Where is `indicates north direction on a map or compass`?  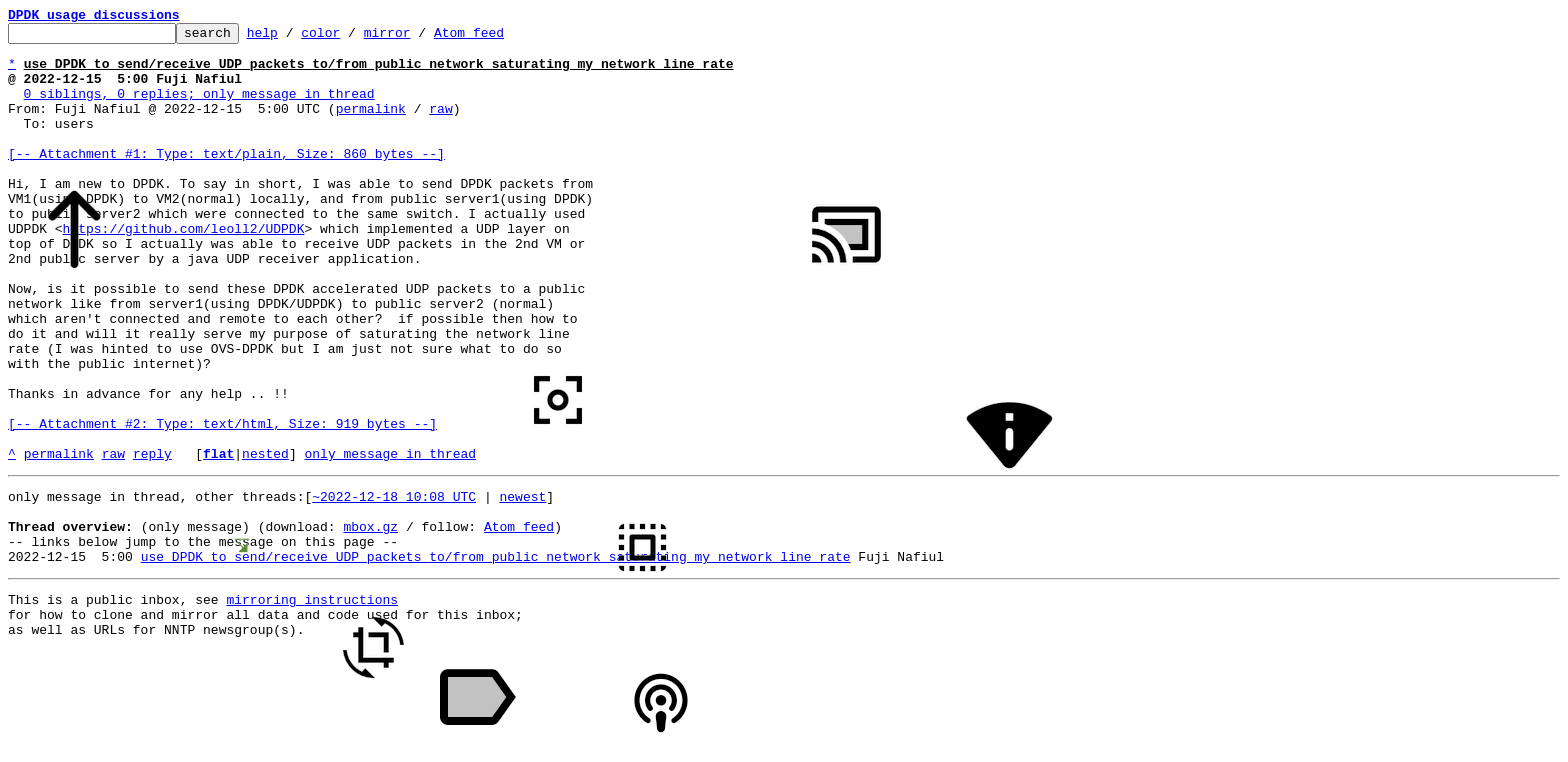 indicates north direction on a map or compass is located at coordinates (74, 228).